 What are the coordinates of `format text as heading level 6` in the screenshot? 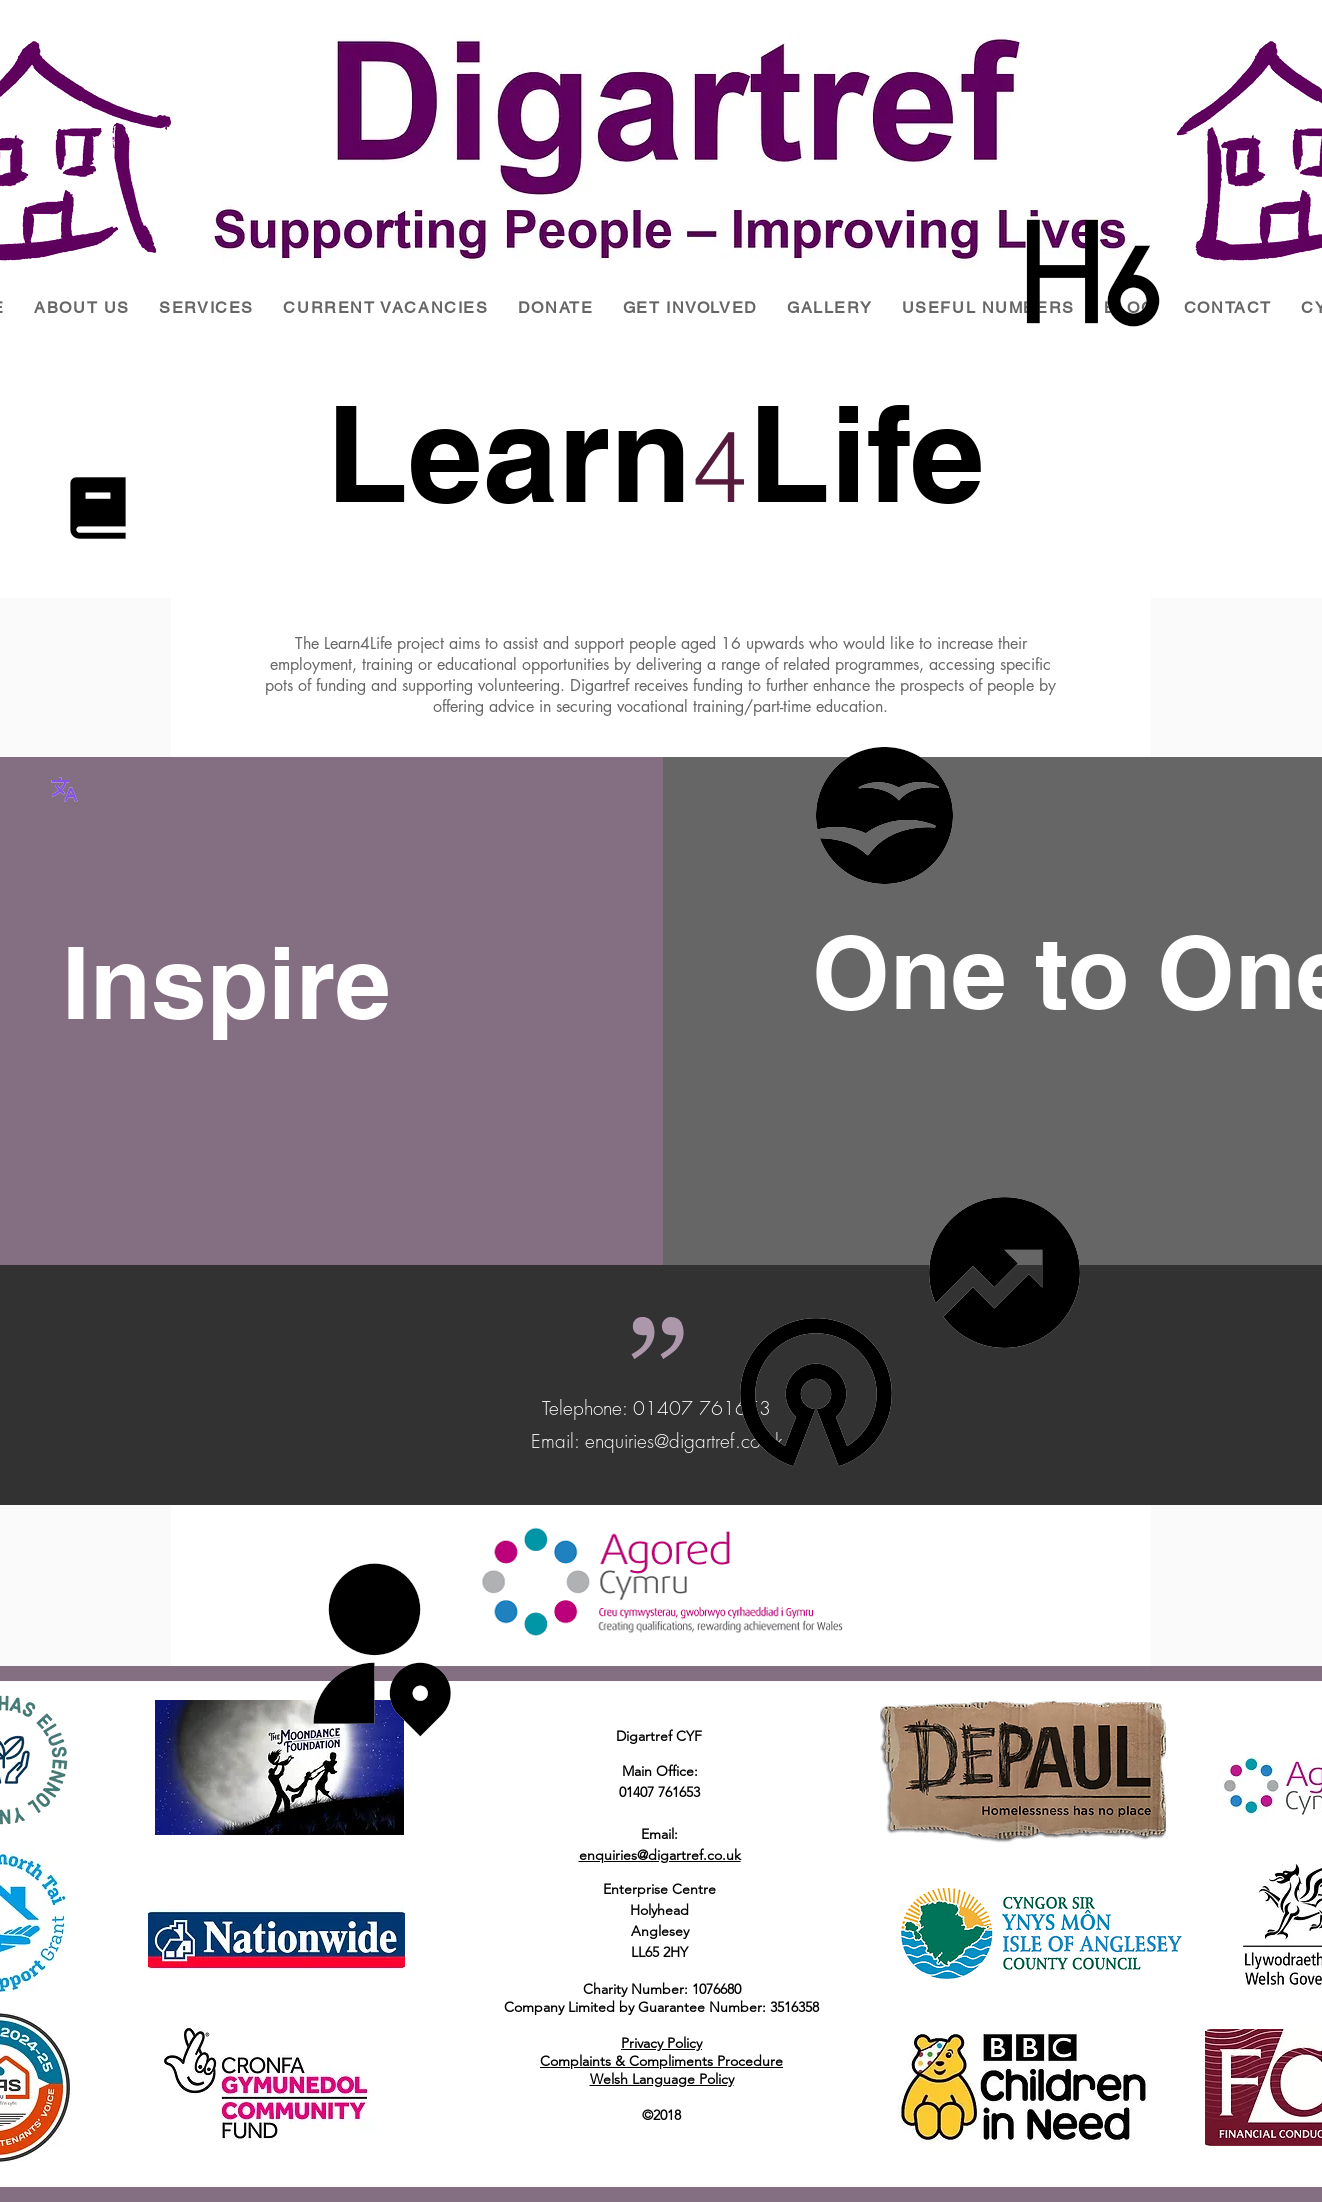 It's located at (1091, 271).